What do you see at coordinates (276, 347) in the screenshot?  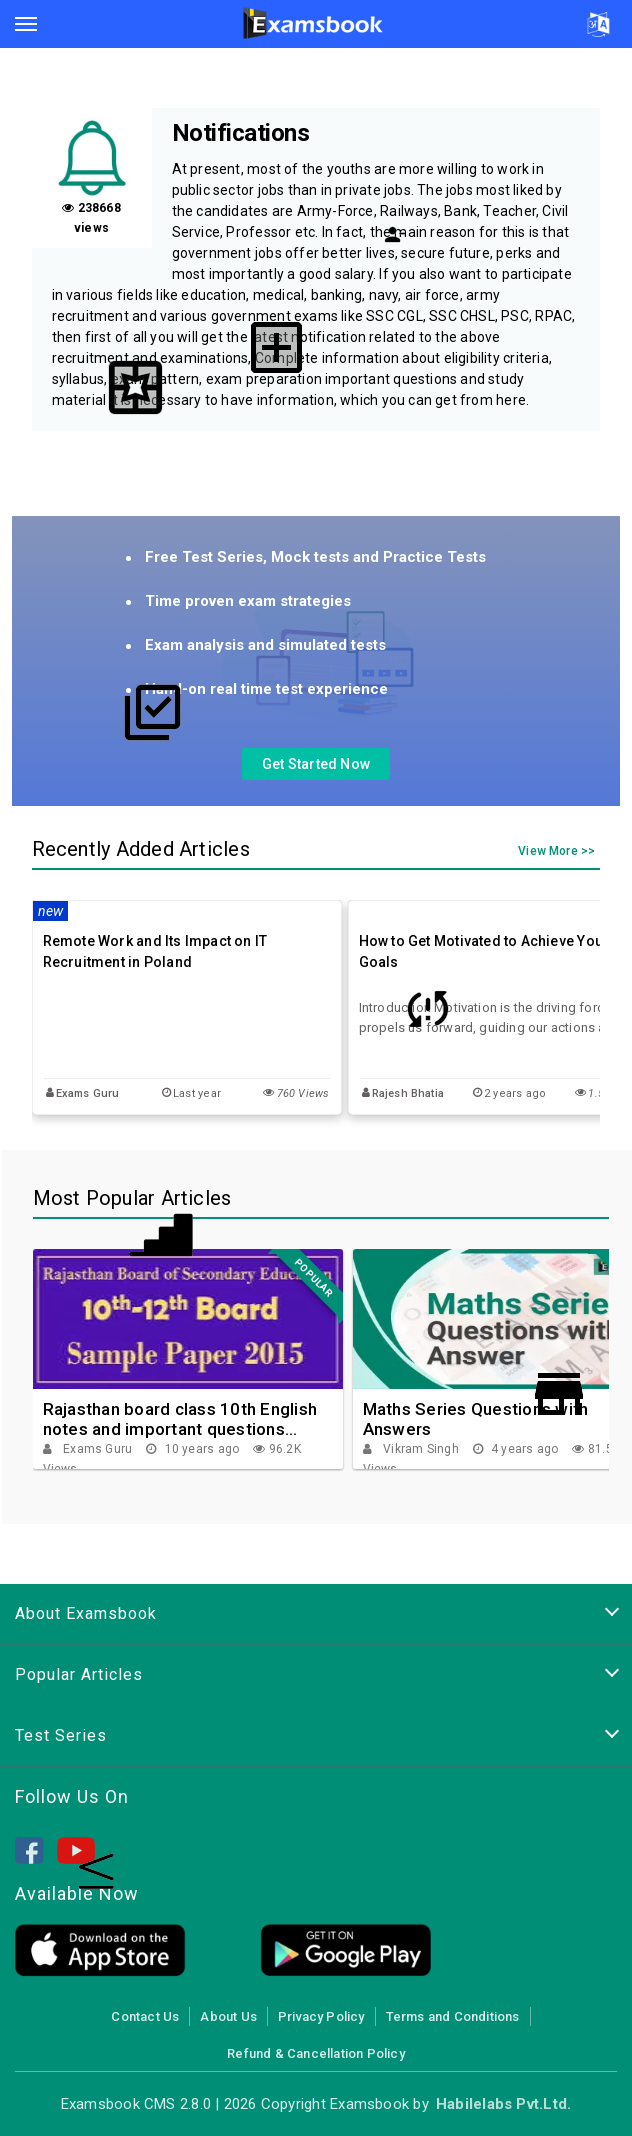 I see `add a new item or content` at bounding box center [276, 347].